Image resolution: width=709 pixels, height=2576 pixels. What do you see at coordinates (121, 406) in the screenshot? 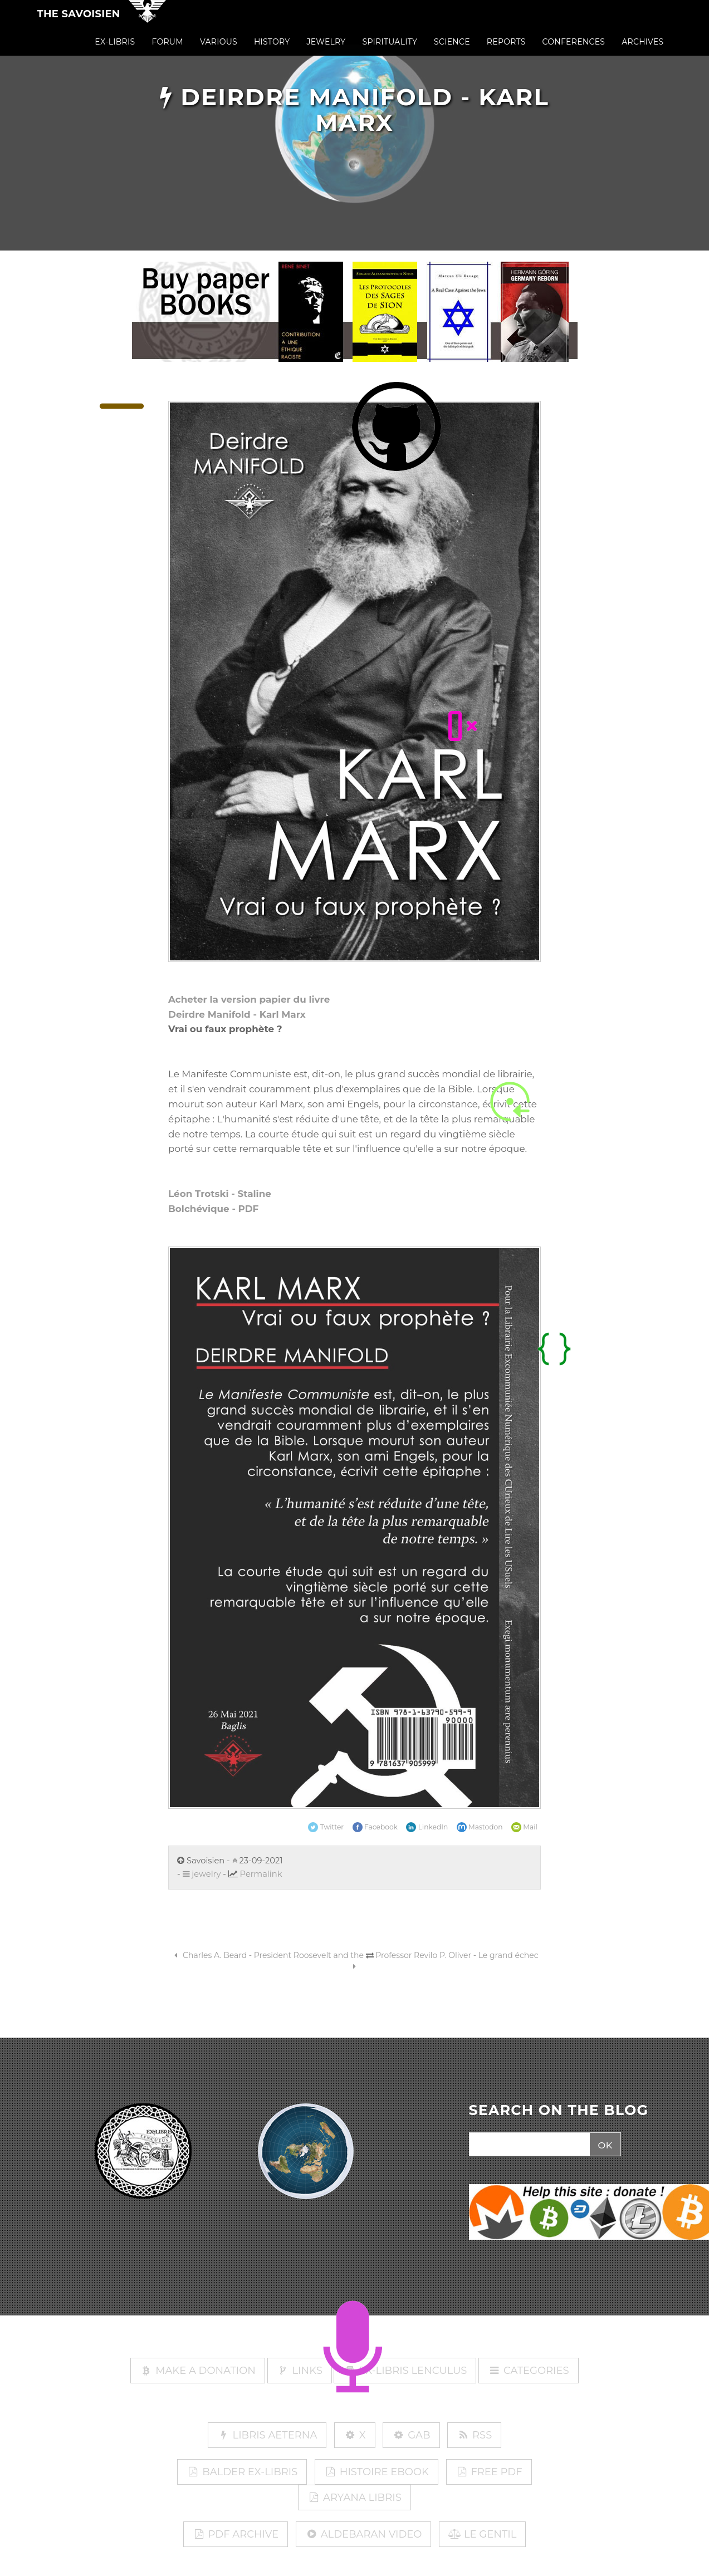
I see `decrease quantity or value` at bounding box center [121, 406].